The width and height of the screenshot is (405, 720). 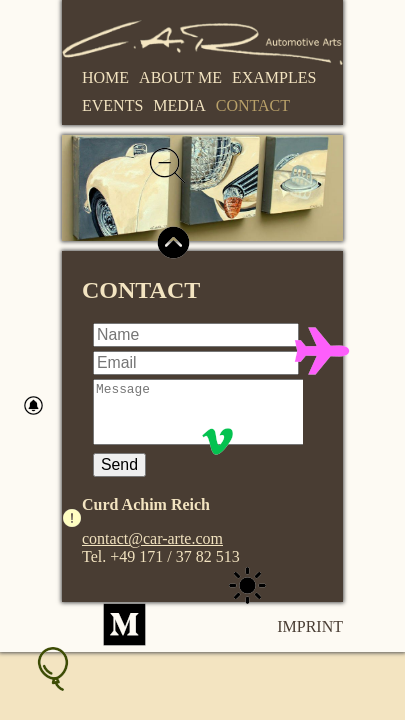 I want to click on indicates a warning or error state, so click(x=72, y=518).